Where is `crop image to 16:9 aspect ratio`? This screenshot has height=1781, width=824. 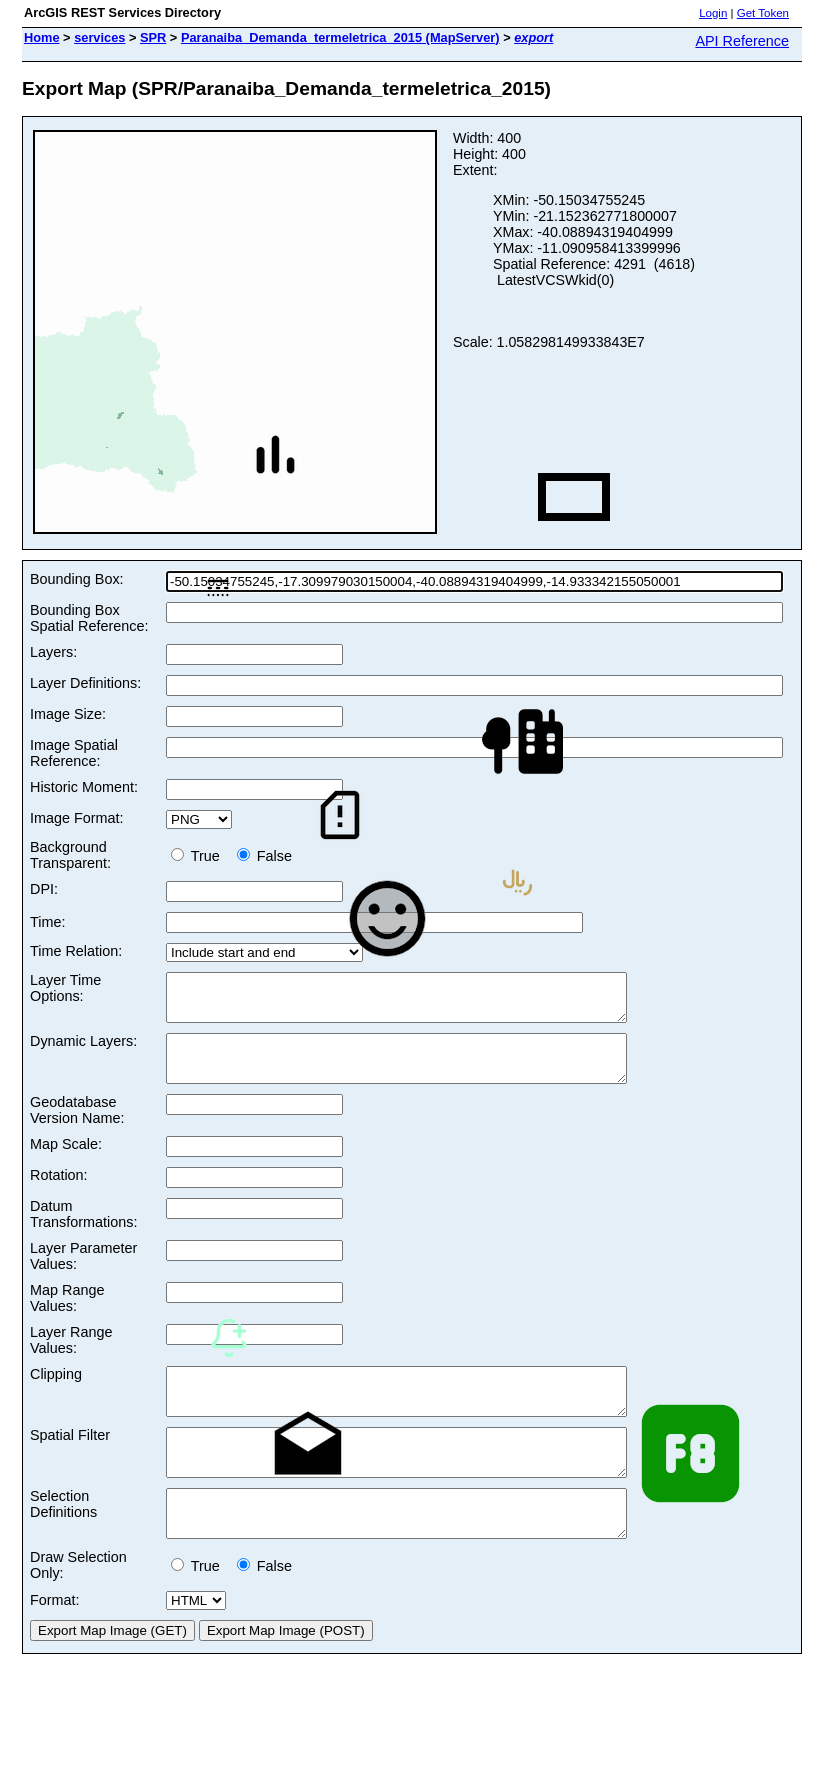
crop image to 16:9 aspect ratio is located at coordinates (574, 497).